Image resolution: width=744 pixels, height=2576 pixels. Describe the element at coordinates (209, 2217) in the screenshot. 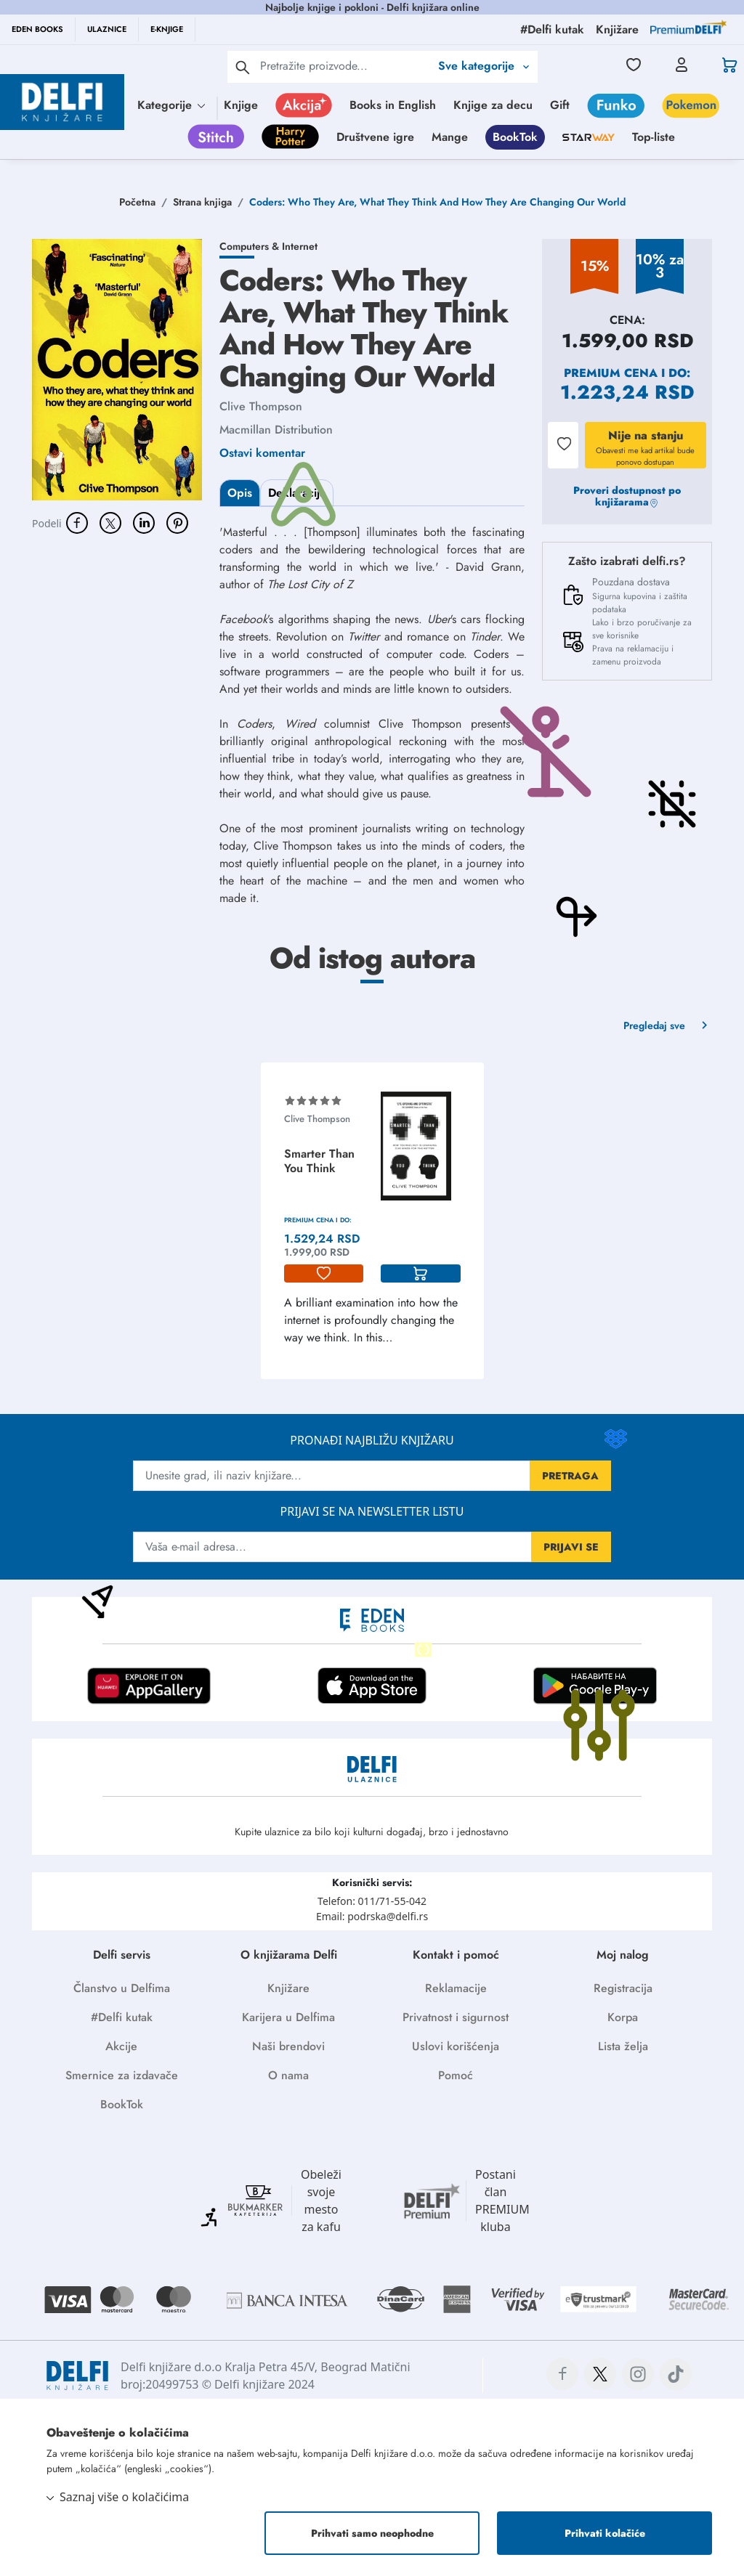

I see `access stretching exercises or warm-up routines` at that location.